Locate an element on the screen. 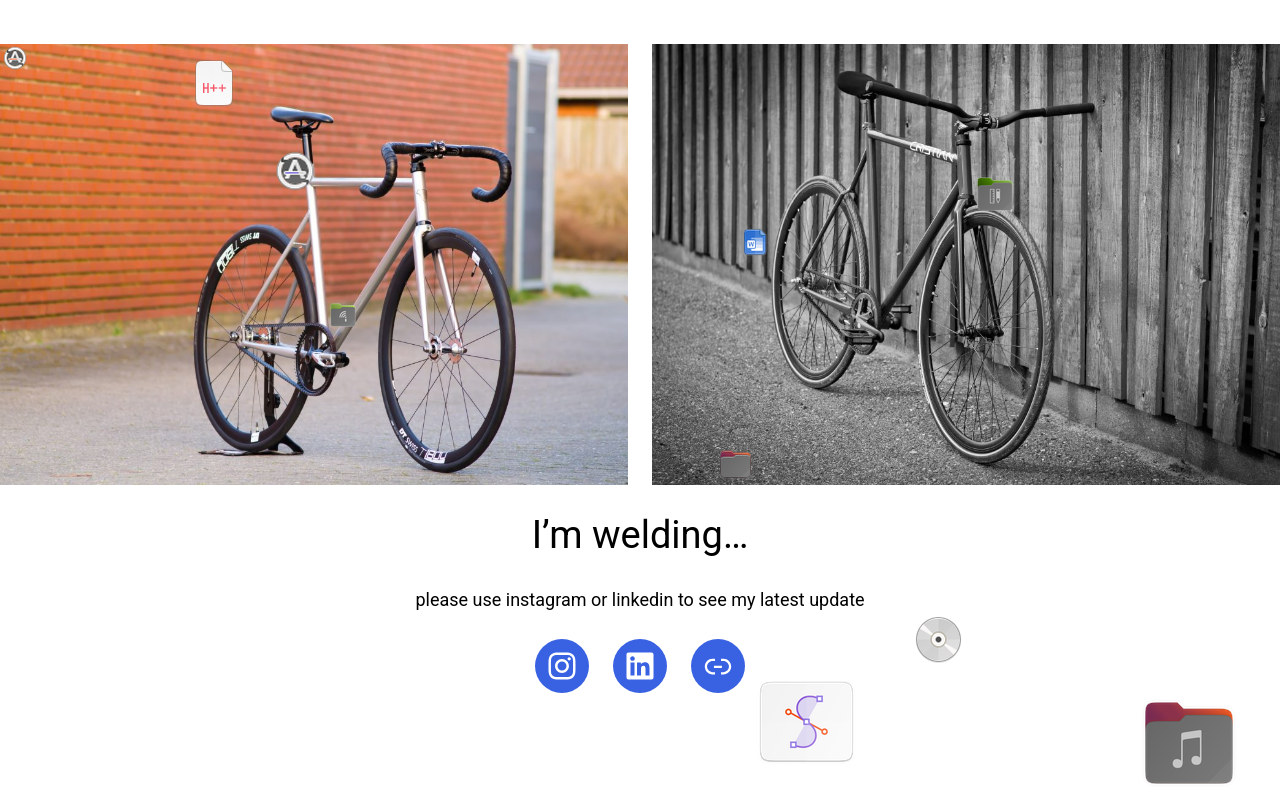 Image resolution: width=1280 pixels, height=797 pixels. open file folder is located at coordinates (735, 463).